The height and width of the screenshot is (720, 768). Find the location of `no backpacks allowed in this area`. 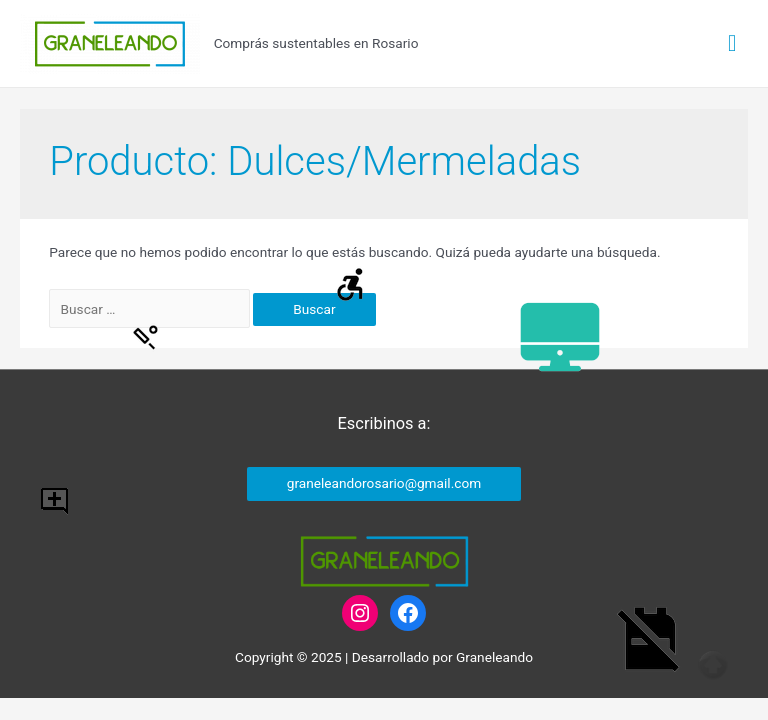

no backpacks allowed in this area is located at coordinates (650, 638).